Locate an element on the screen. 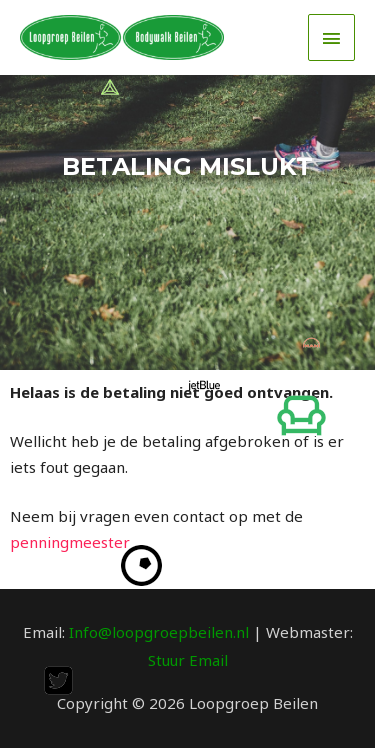 This screenshot has width=375, height=748. access JetBlue airline services is located at coordinates (204, 386).